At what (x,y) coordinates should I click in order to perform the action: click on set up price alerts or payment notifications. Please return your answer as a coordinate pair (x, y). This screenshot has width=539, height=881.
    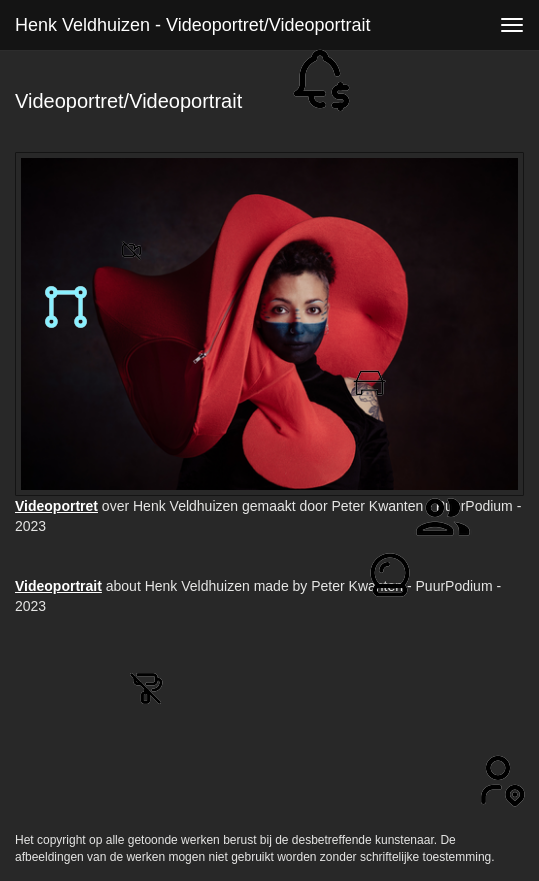
    Looking at the image, I should click on (320, 79).